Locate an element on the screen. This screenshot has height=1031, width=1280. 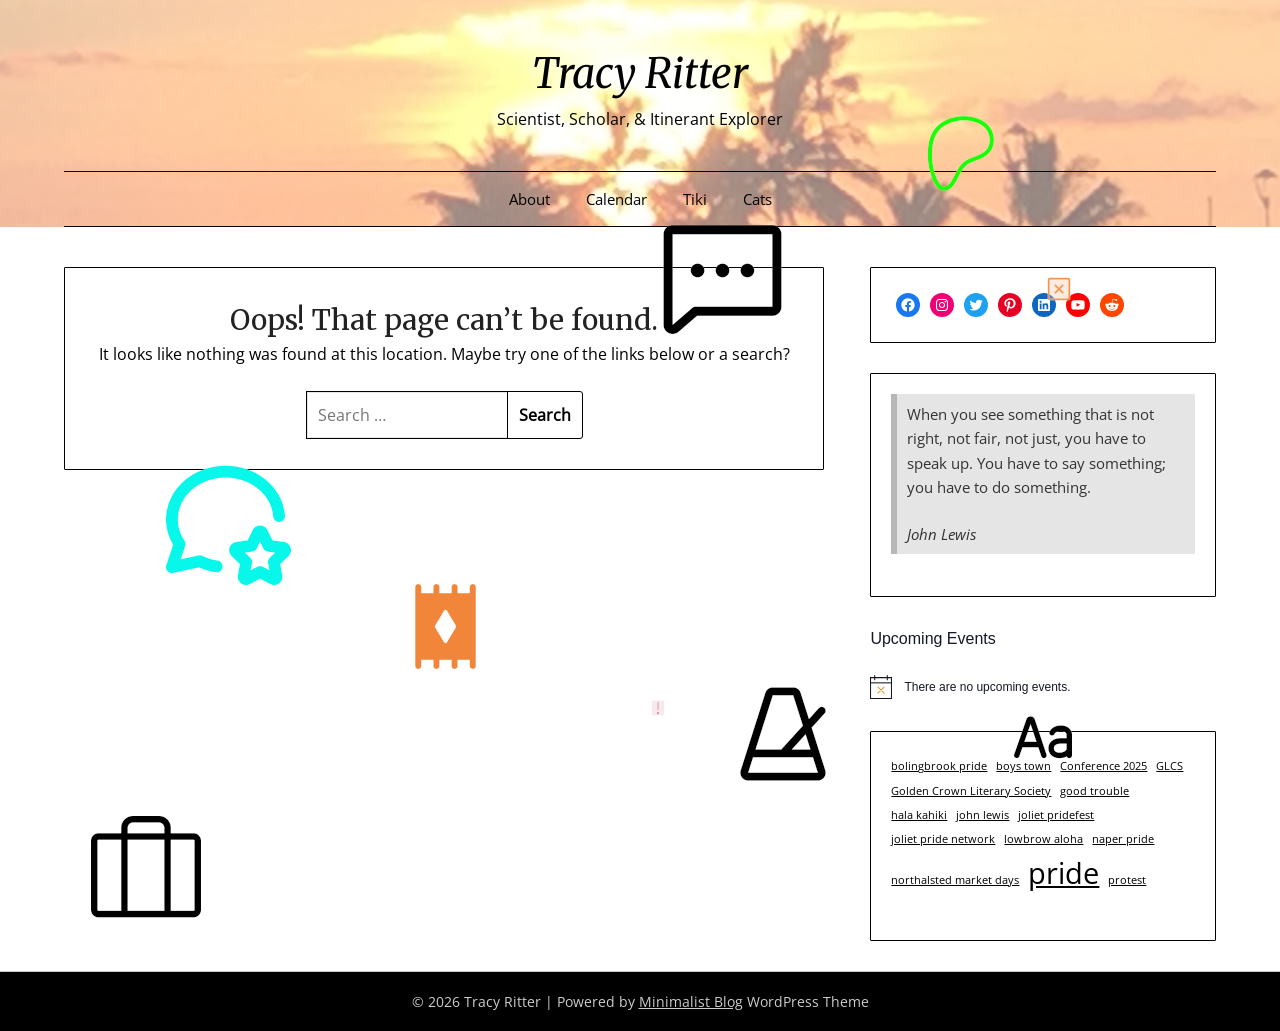
adjust tempo or timing settings is located at coordinates (783, 734).